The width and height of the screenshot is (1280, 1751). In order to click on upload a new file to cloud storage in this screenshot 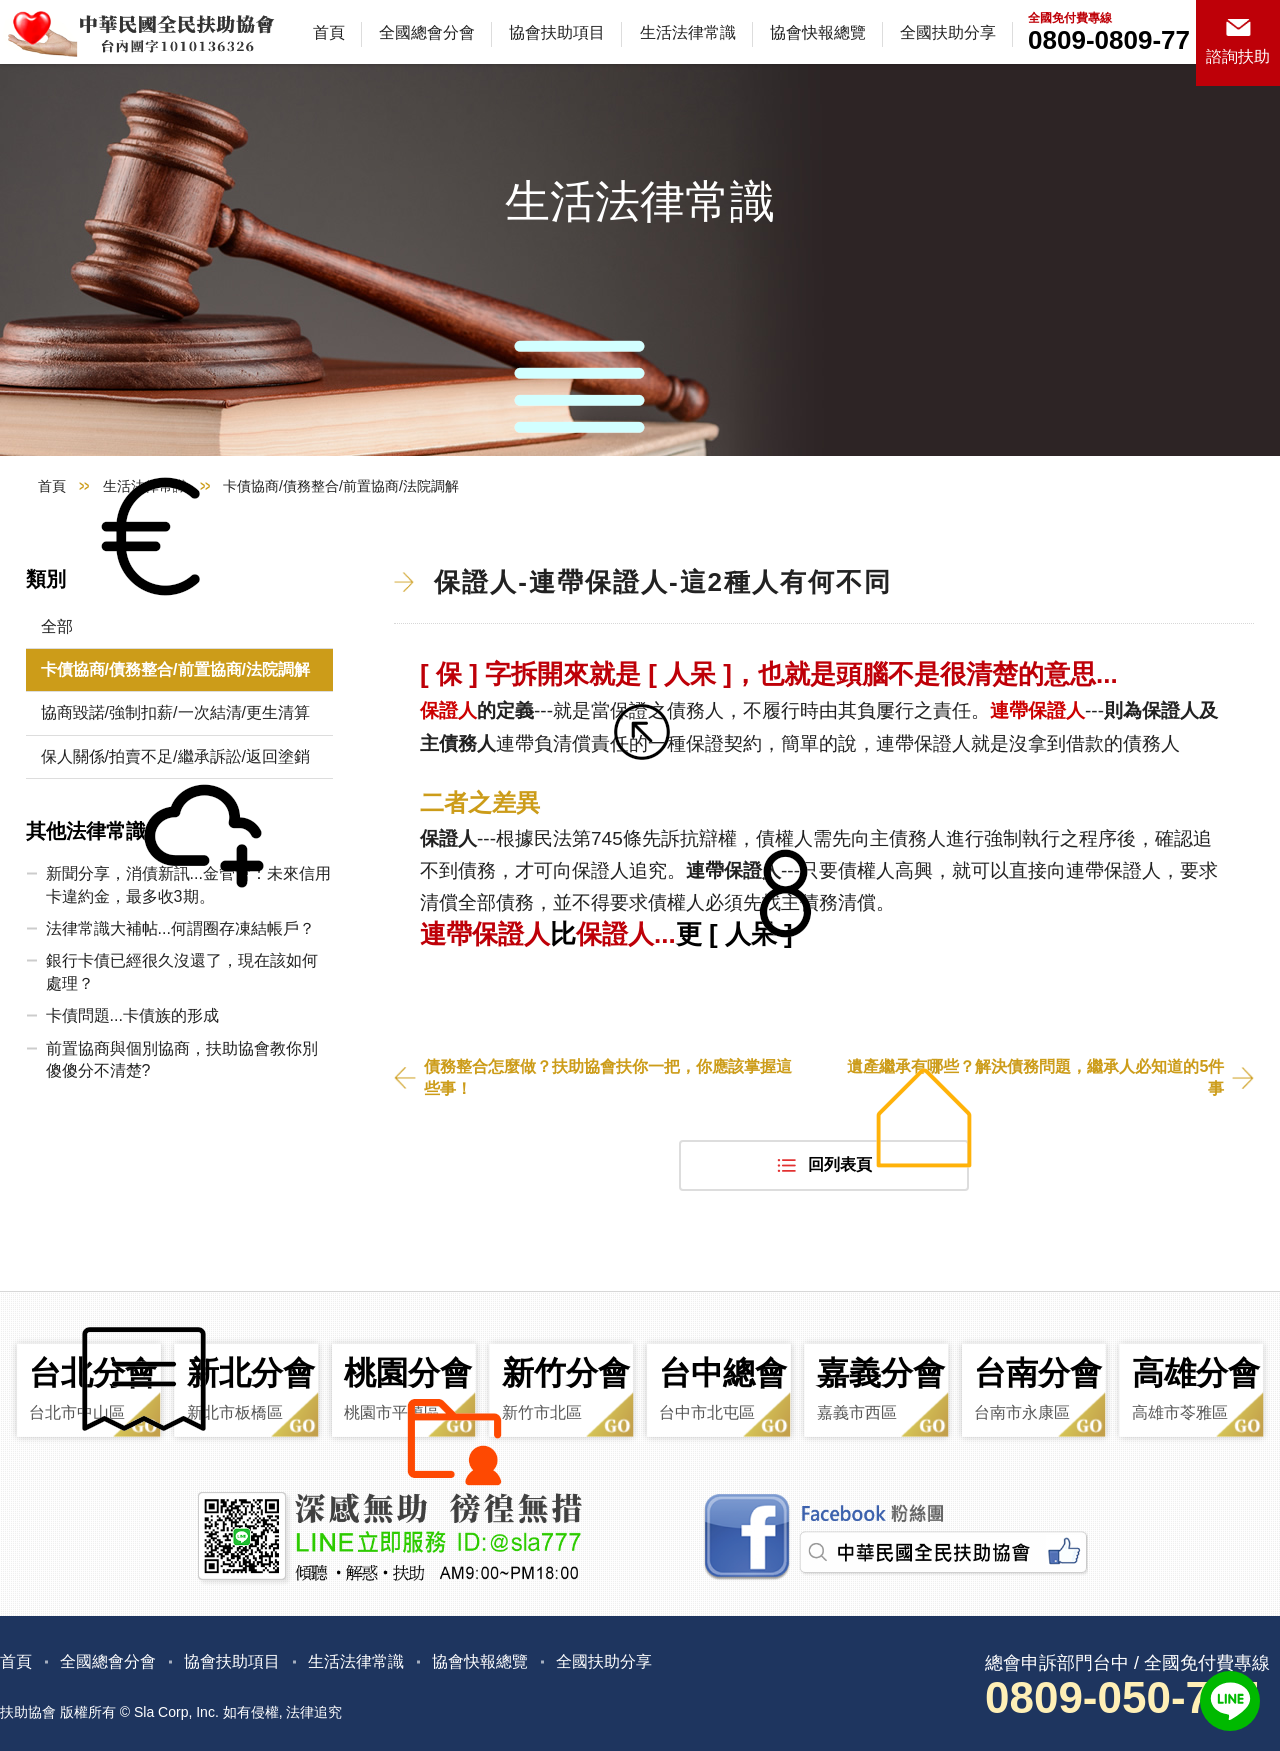, I will do `click(204, 828)`.